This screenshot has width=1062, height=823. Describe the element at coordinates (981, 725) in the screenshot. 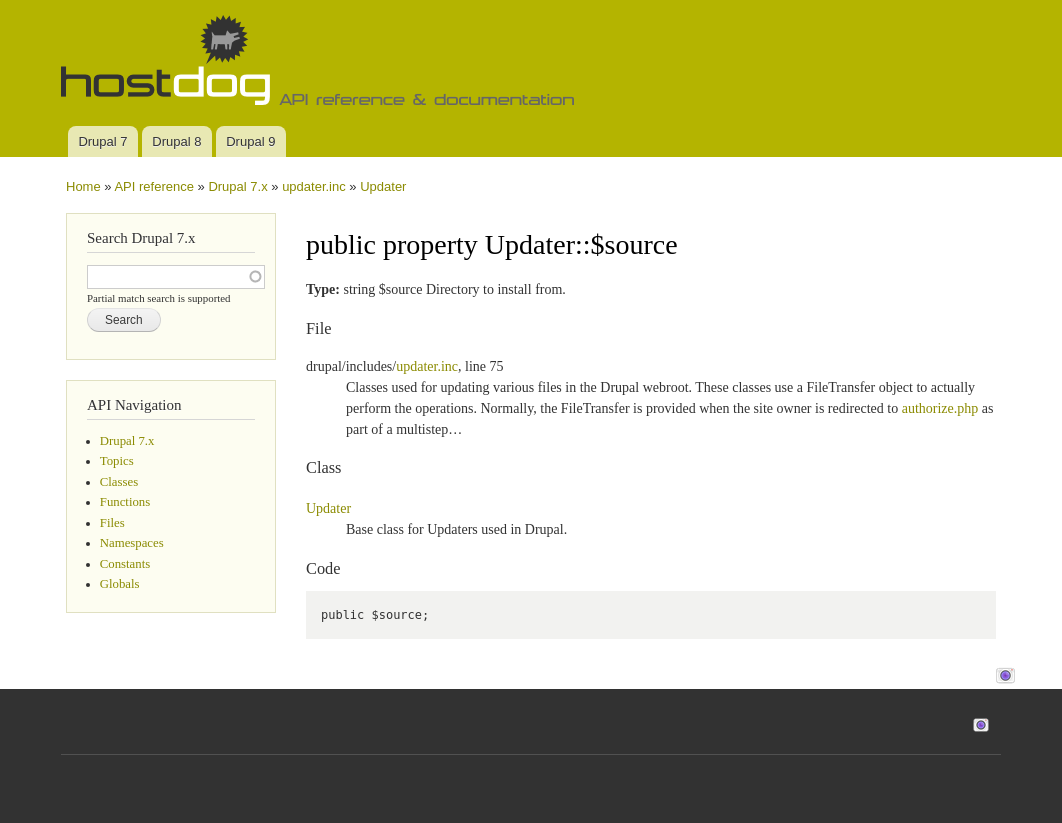

I see `open the camera app` at that location.